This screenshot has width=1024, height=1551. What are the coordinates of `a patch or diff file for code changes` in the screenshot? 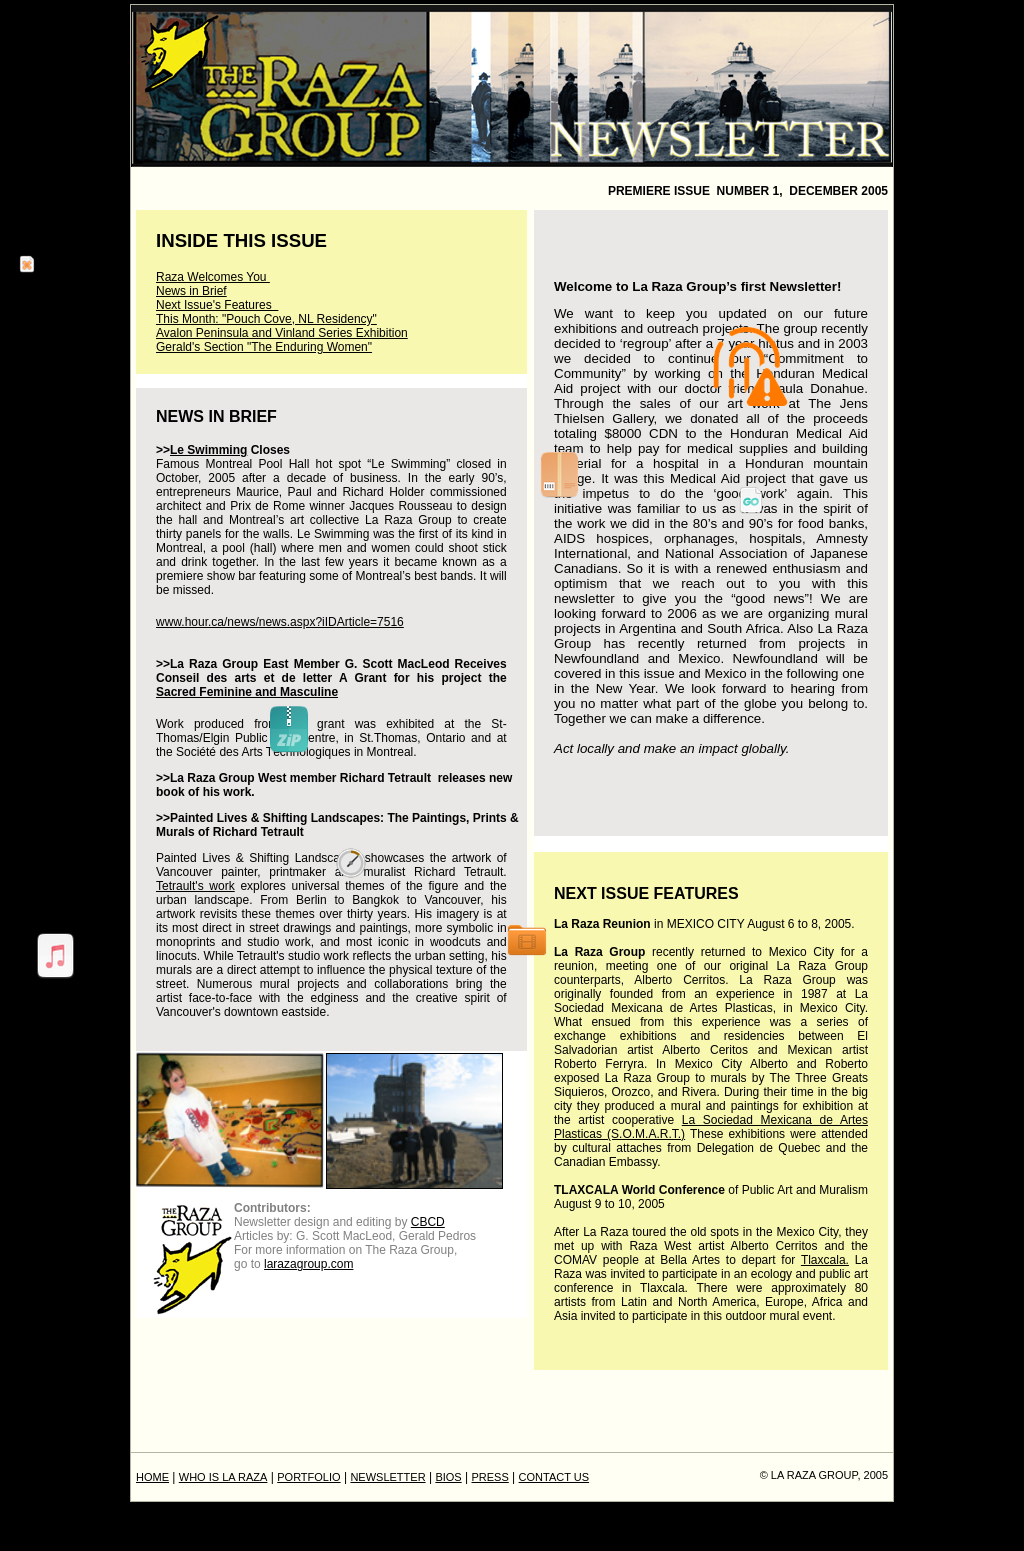 It's located at (27, 264).